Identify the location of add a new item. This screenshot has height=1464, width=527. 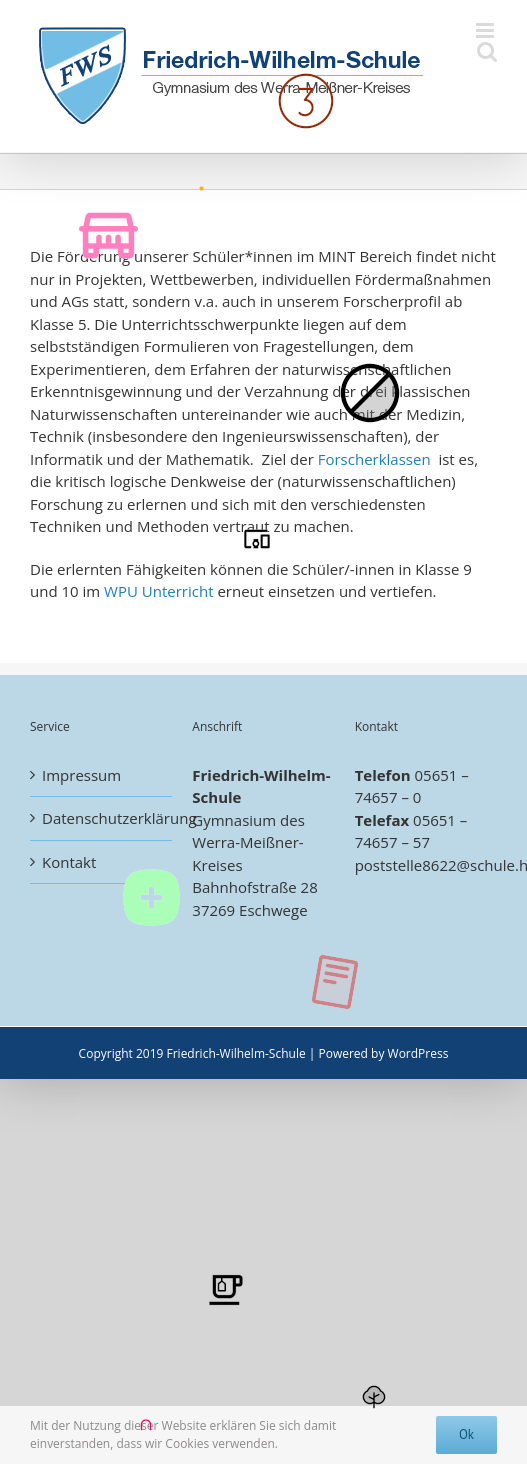
(151, 897).